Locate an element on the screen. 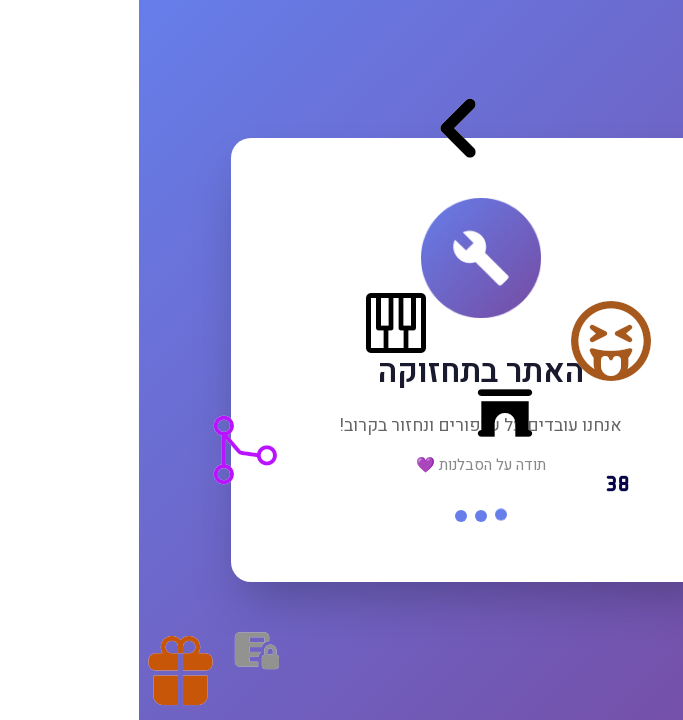  merge branches in version control is located at coordinates (240, 450).